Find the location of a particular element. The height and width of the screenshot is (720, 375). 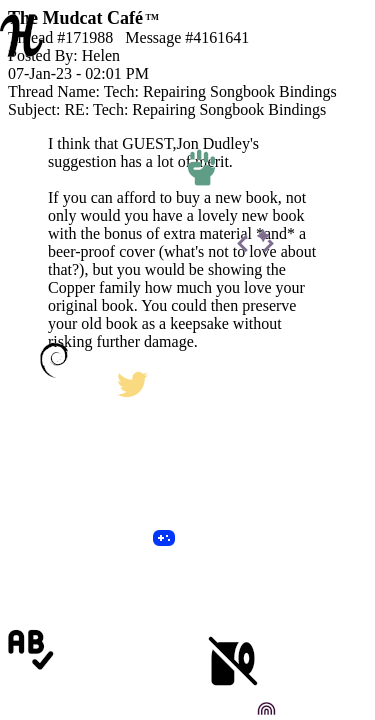

debian linux operating system logo is located at coordinates (54, 360).